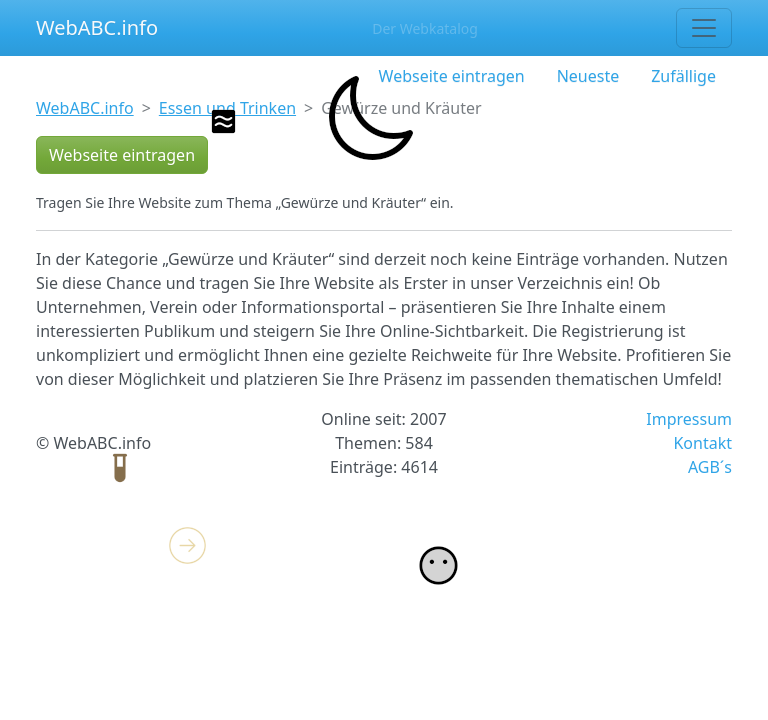 The image size is (768, 720). Describe the element at coordinates (120, 468) in the screenshot. I see `view test results or lab data` at that location.